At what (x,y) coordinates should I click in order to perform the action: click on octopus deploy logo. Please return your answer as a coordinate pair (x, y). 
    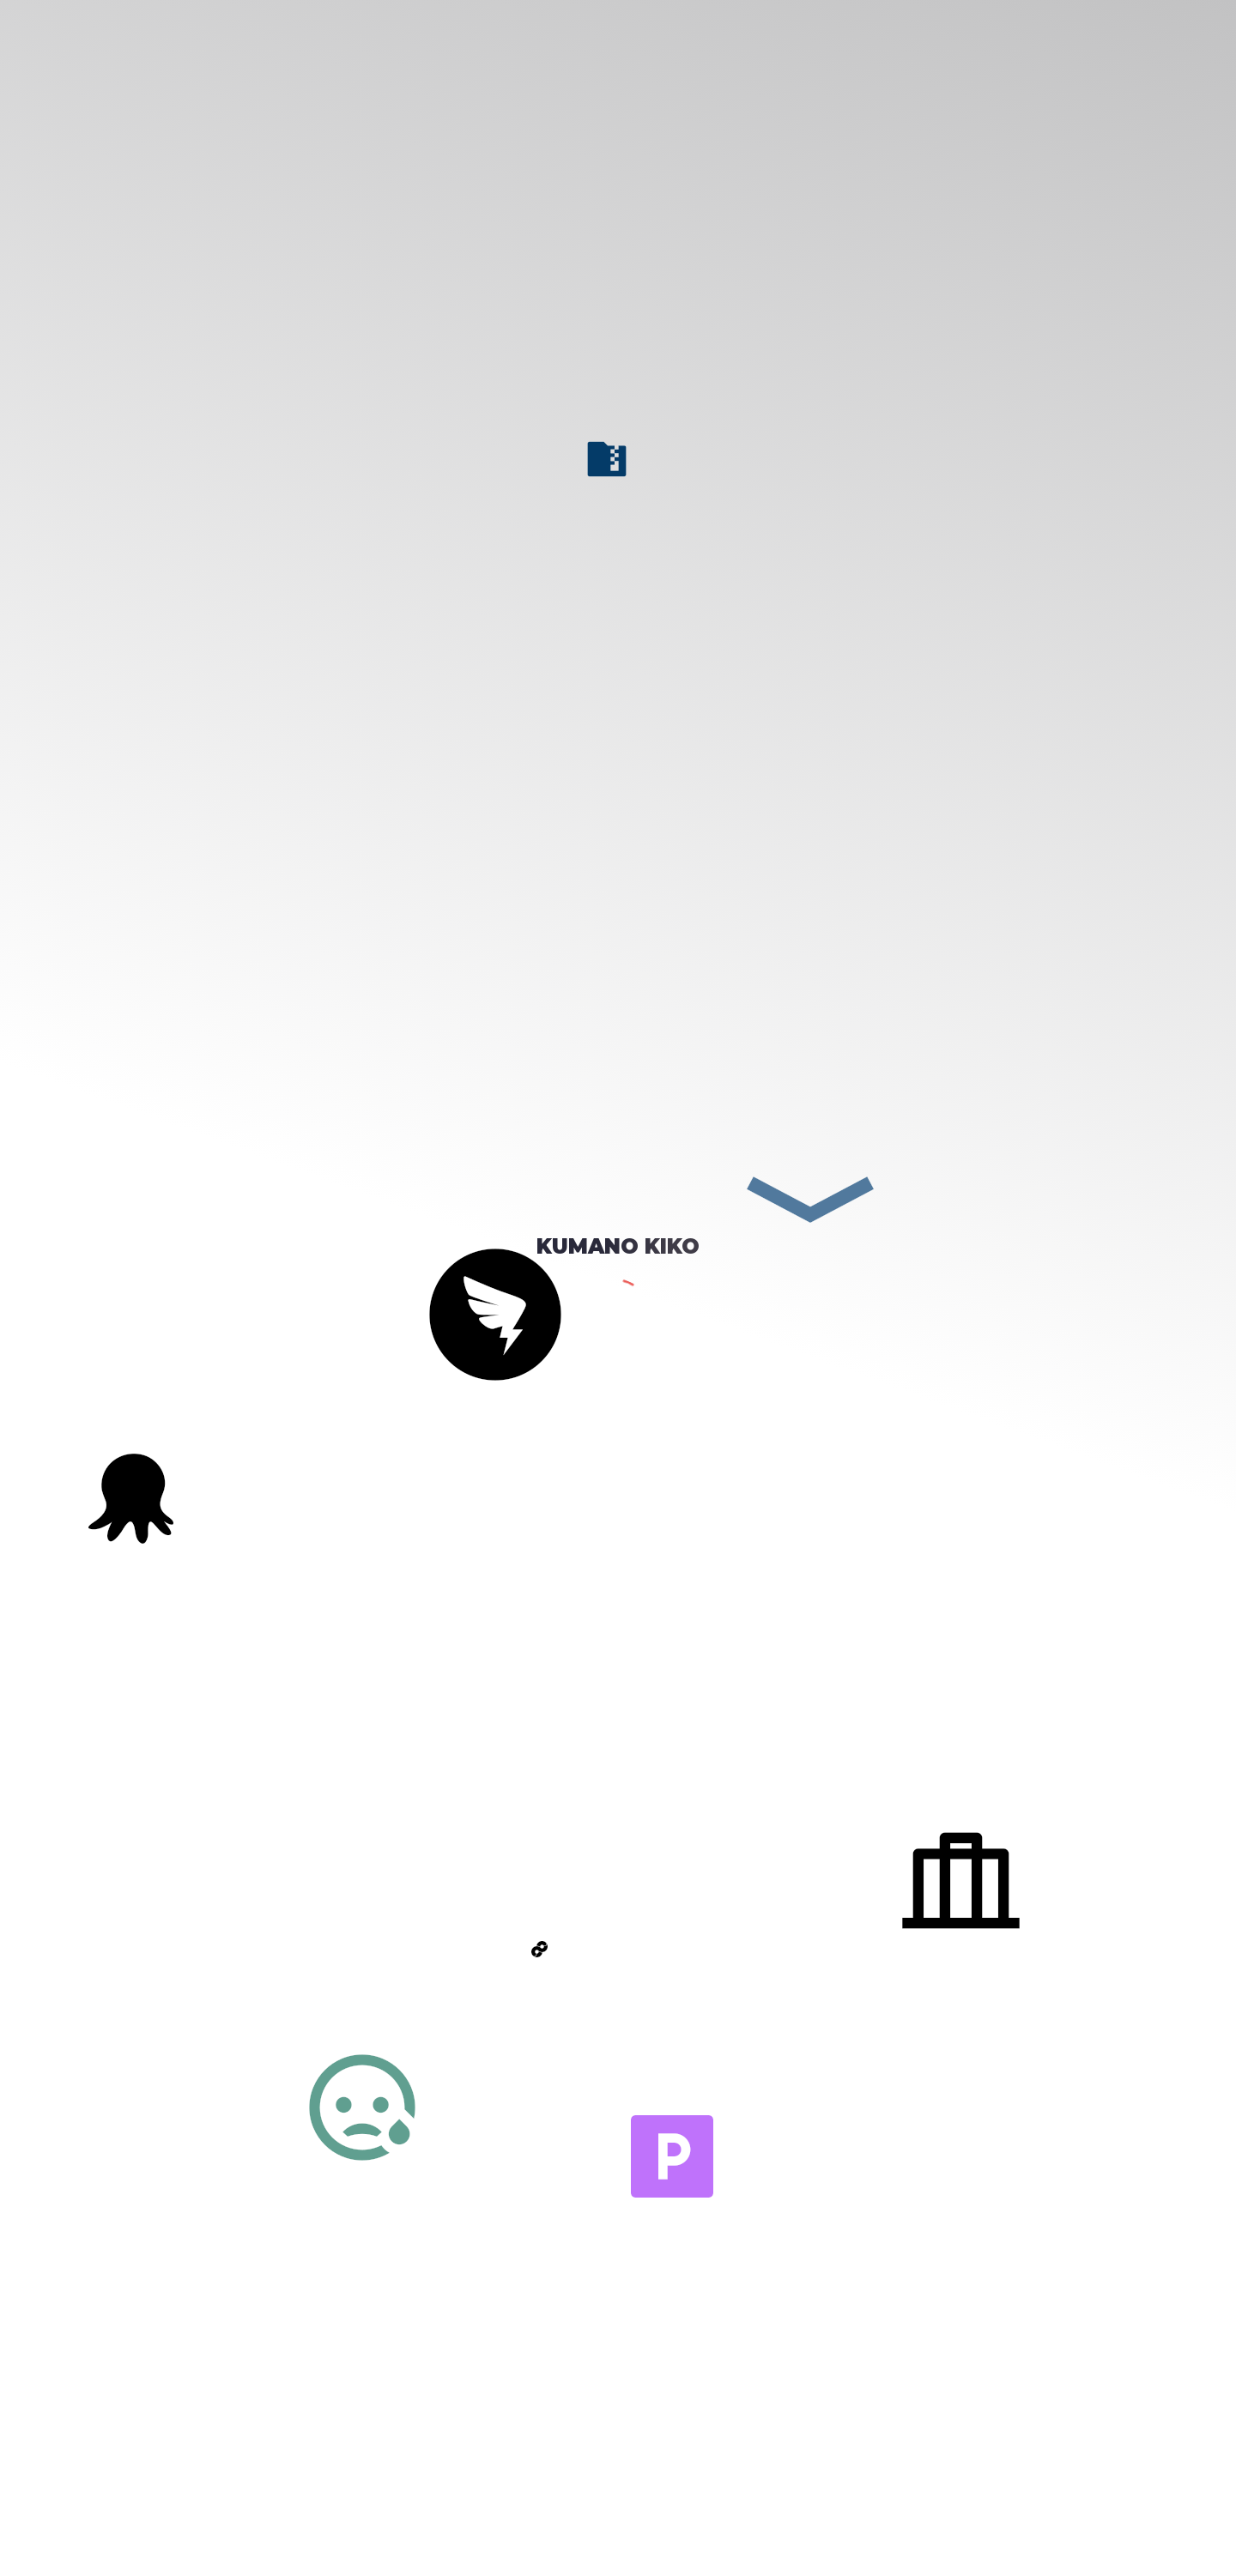
    Looking at the image, I should click on (130, 1498).